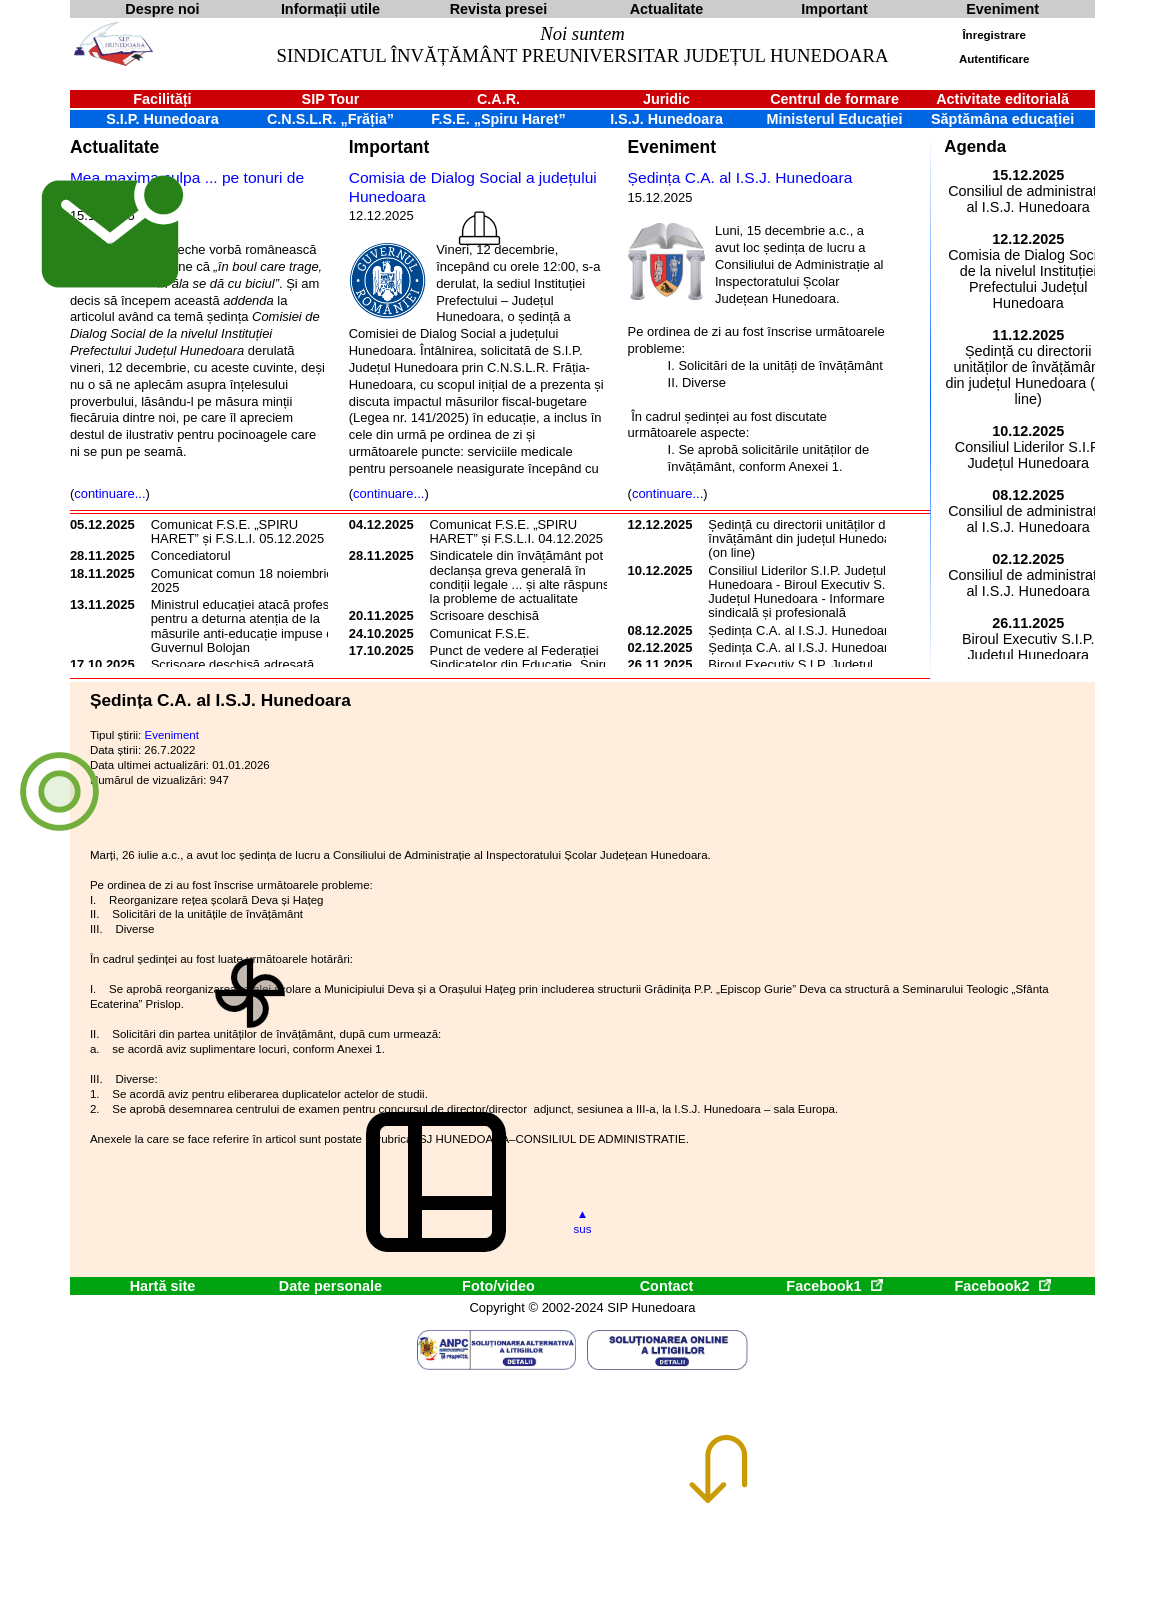 Image resolution: width=1165 pixels, height=1598 pixels. What do you see at coordinates (436, 1182) in the screenshot?
I see `switch to left-bottom panel layout` at bounding box center [436, 1182].